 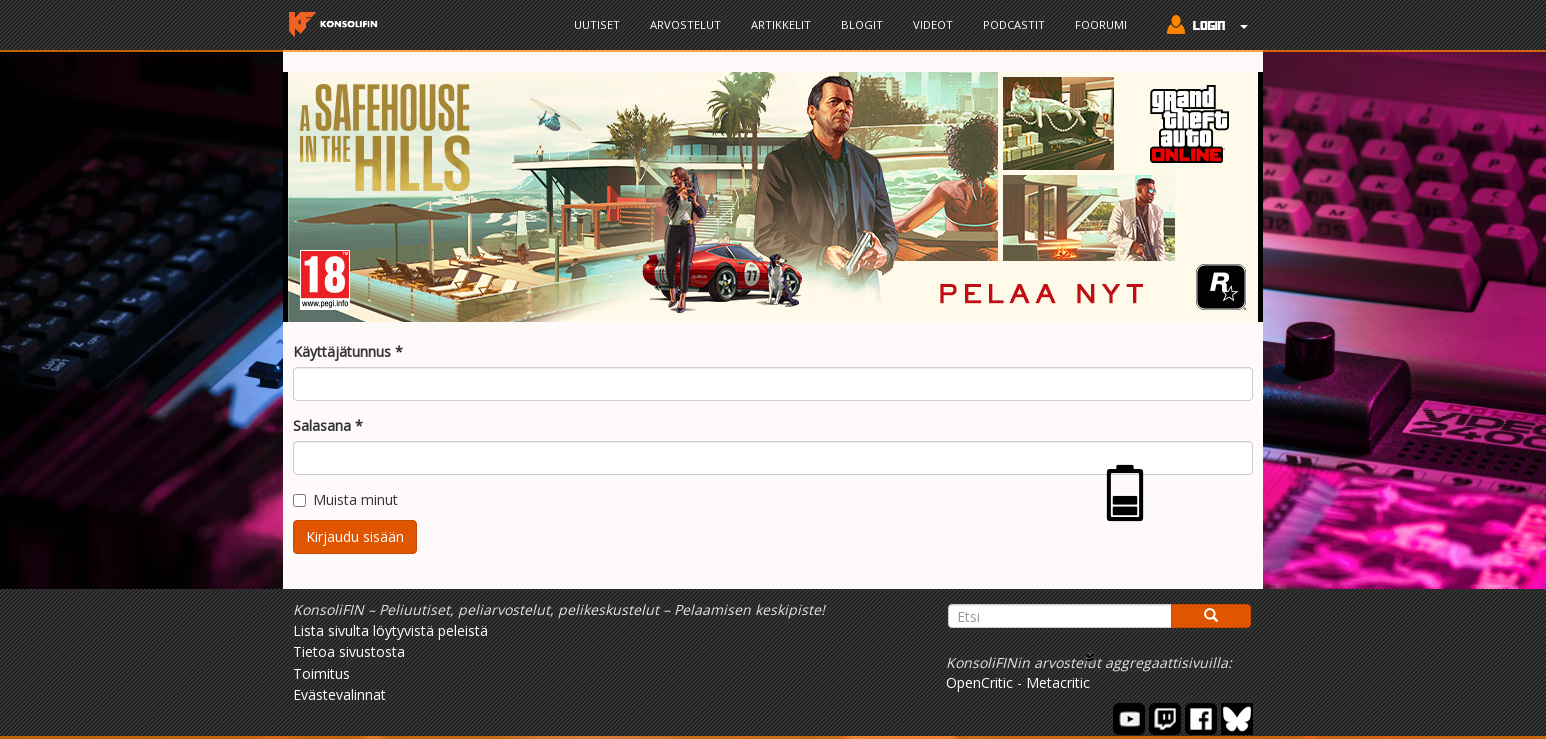 What do you see at coordinates (1125, 493) in the screenshot?
I see `indicates battery at 50% charge` at bounding box center [1125, 493].